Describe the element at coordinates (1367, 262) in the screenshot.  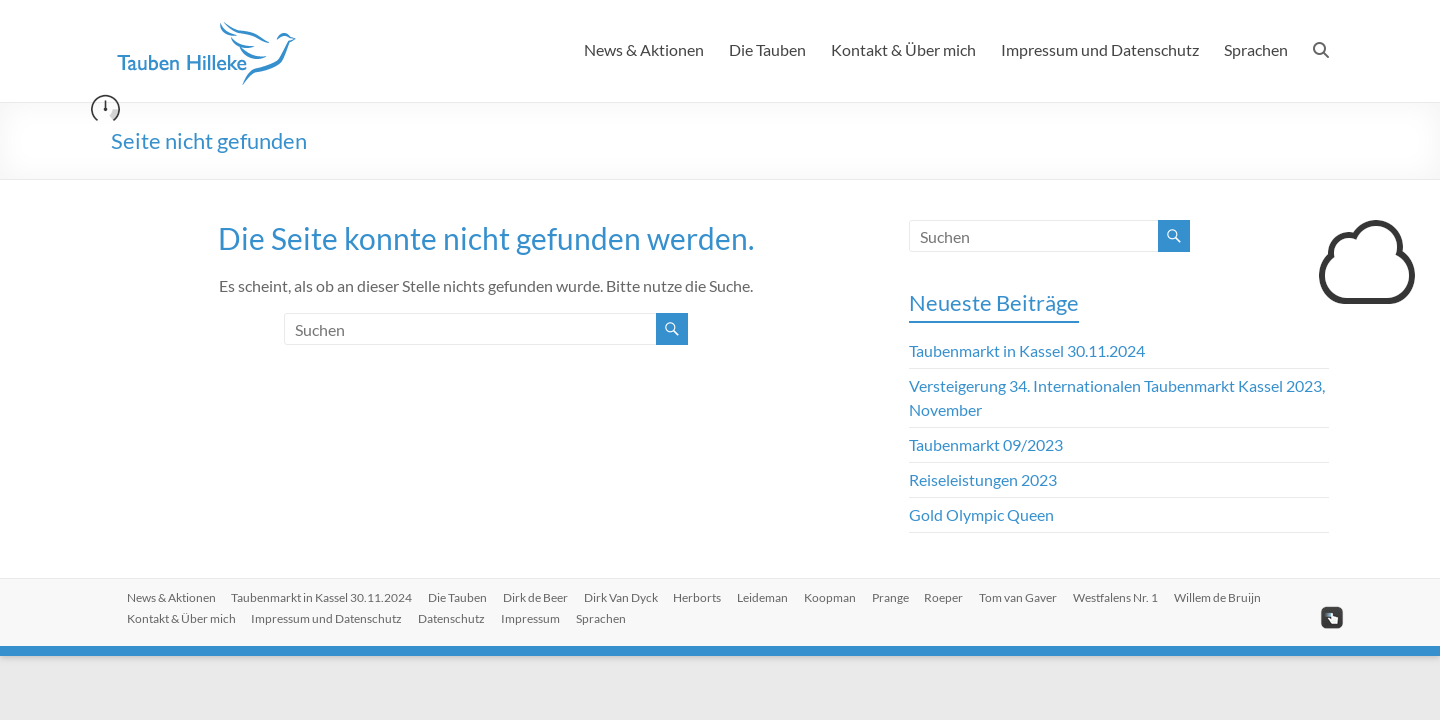
I see `access internet or cloud-based applications` at that location.